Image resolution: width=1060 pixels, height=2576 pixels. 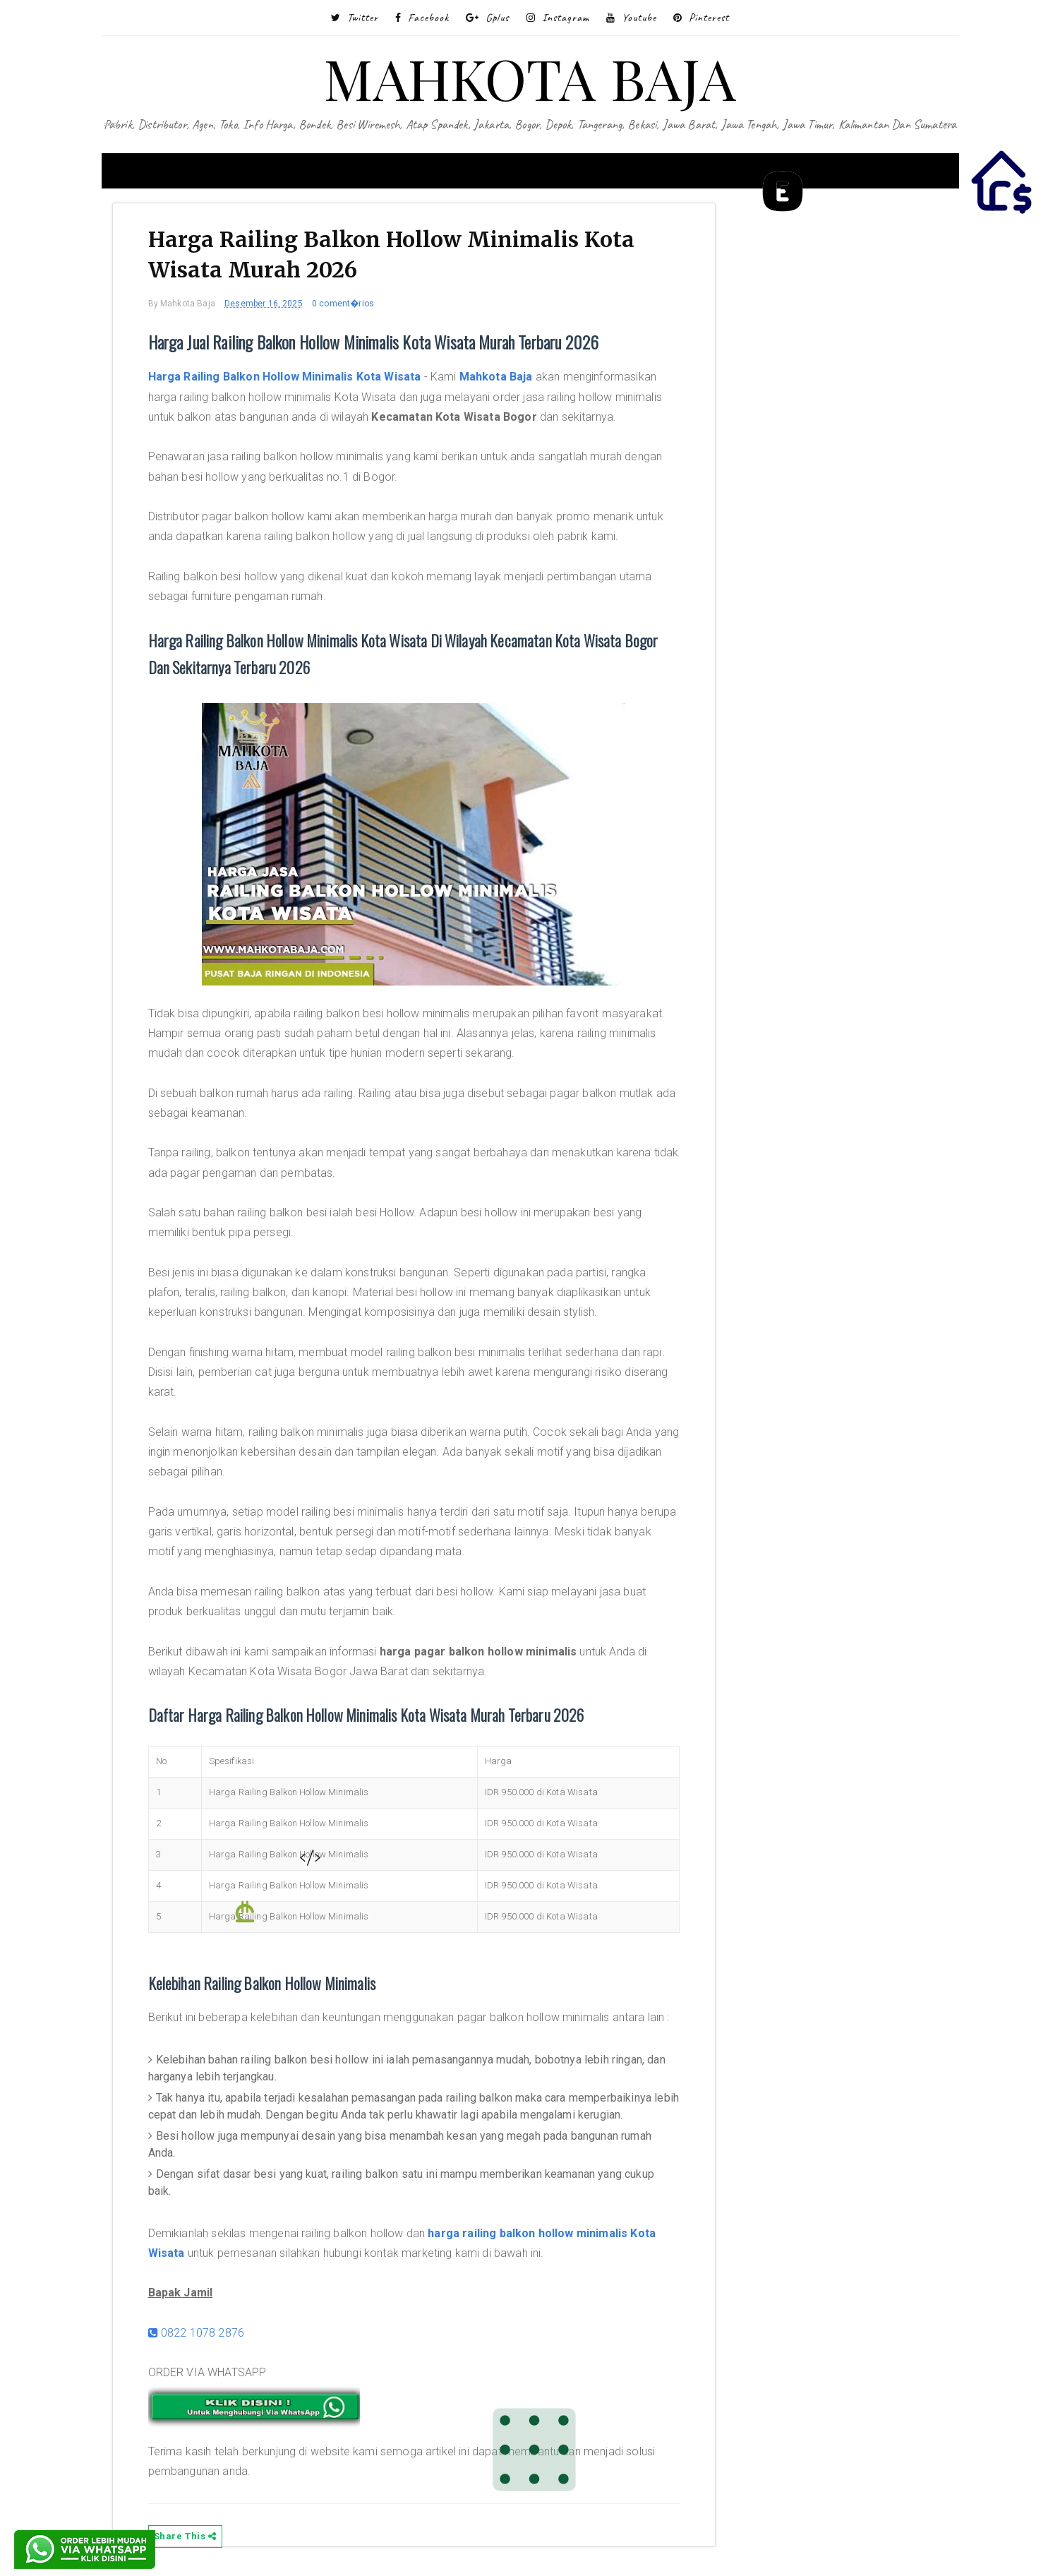 I want to click on open app drawer or launcher, so click(x=534, y=2450).